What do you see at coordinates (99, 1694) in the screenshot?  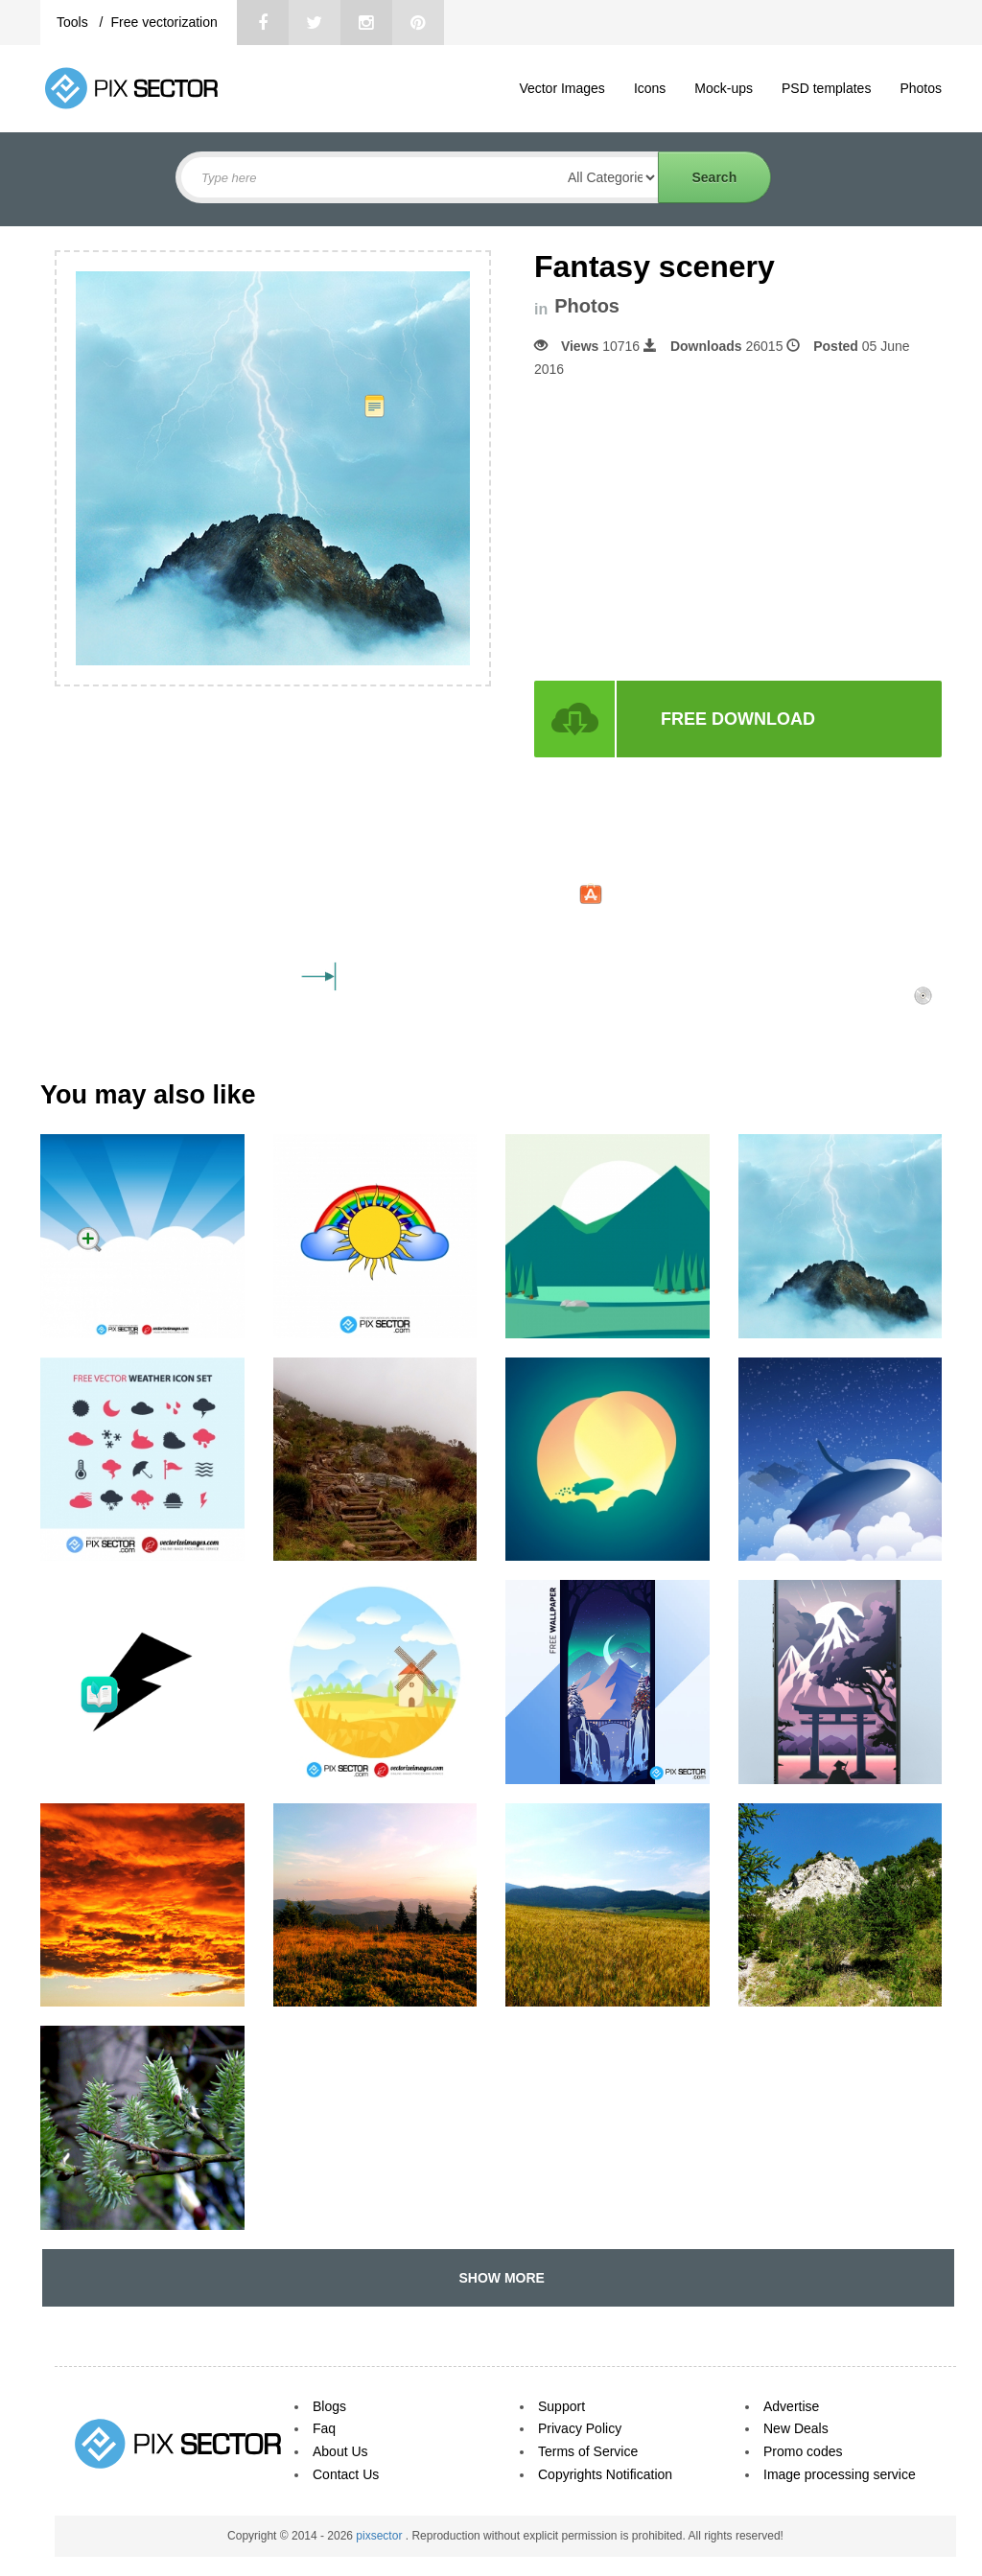 I see `open foliate e-book reader app` at bounding box center [99, 1694].